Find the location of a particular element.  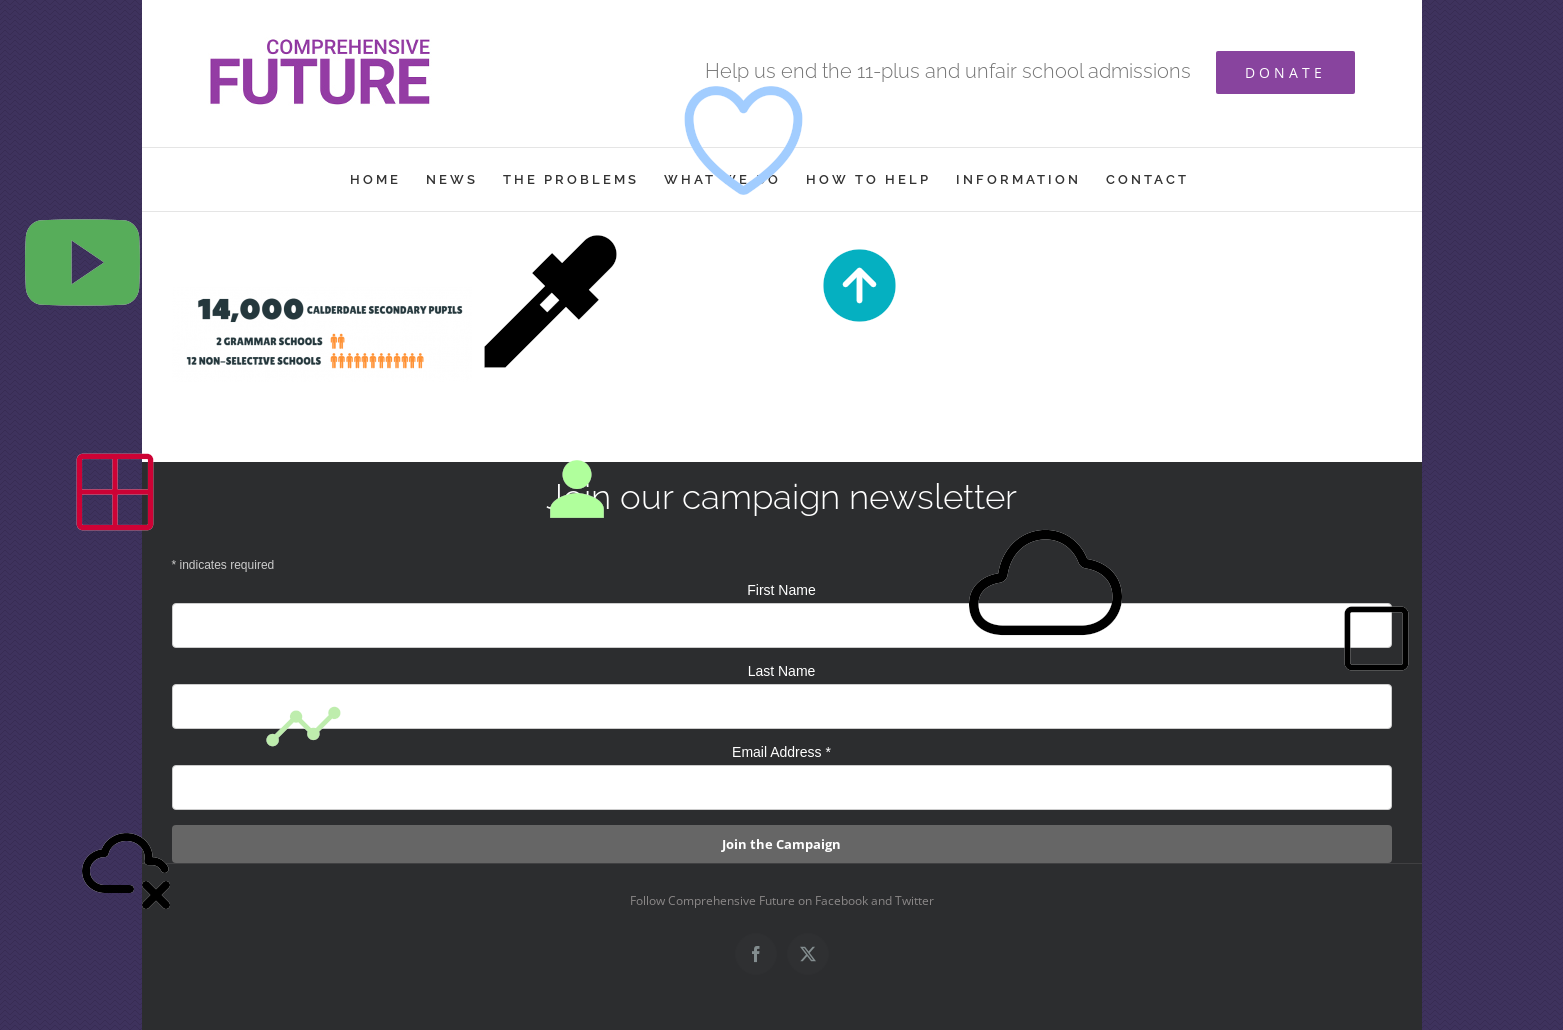

add item to favorites is located at coordinates (743, 140).